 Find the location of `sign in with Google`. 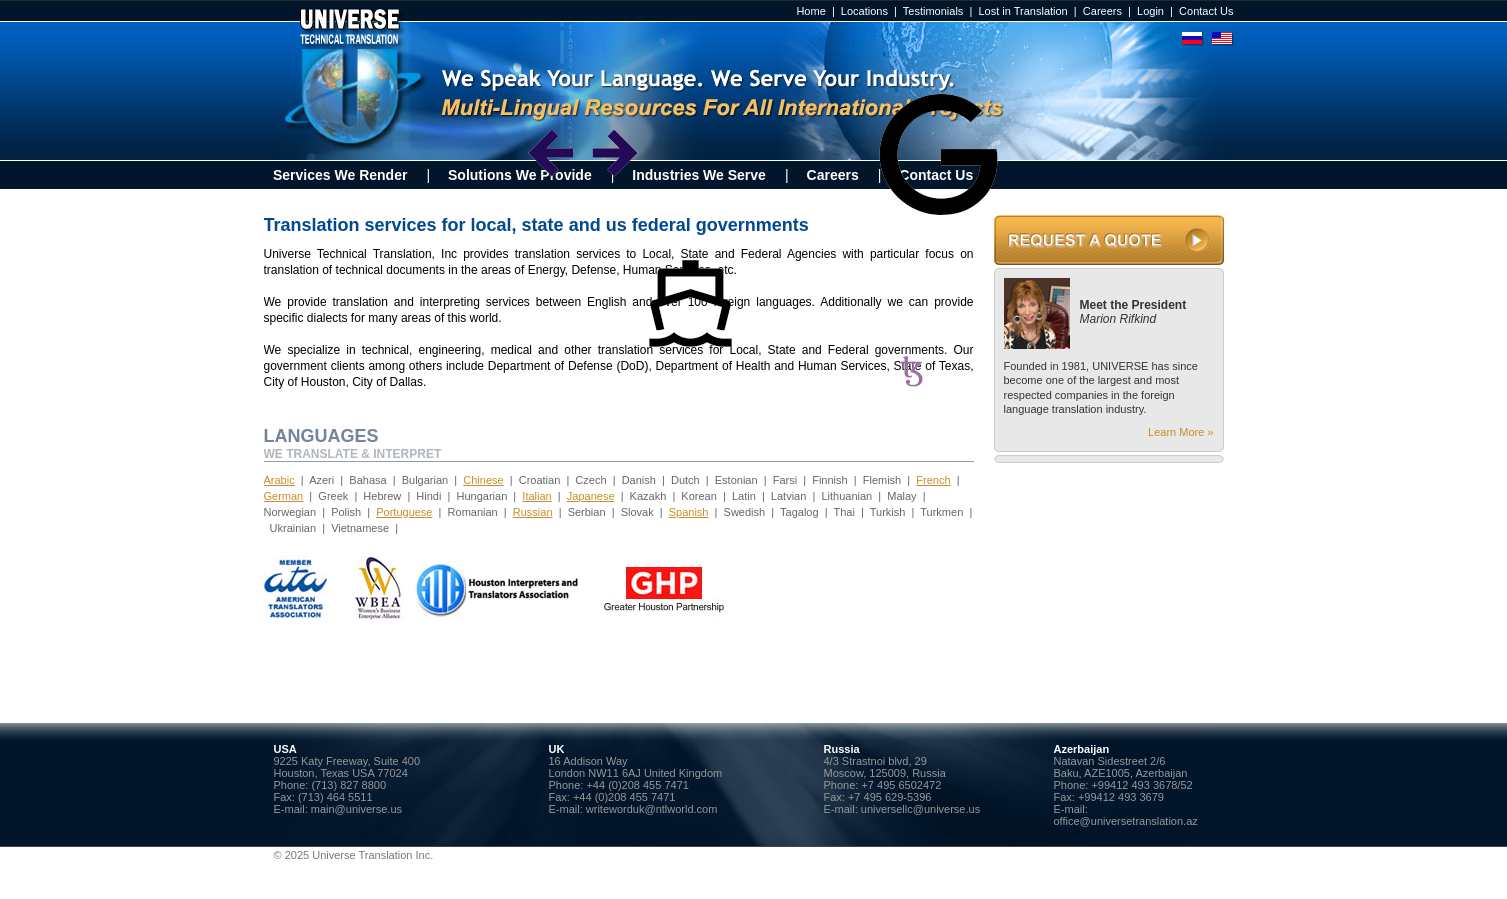

sign in with Google is located at coordinates (938, 154).